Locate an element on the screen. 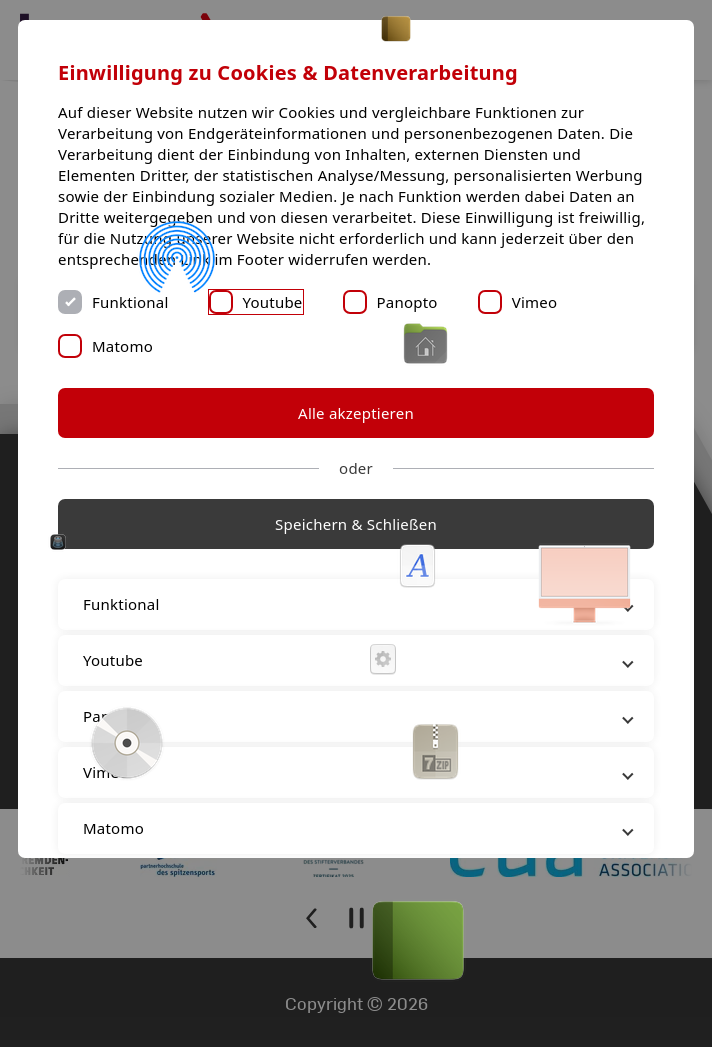  access your home folder is located at coordinates (425, 343).